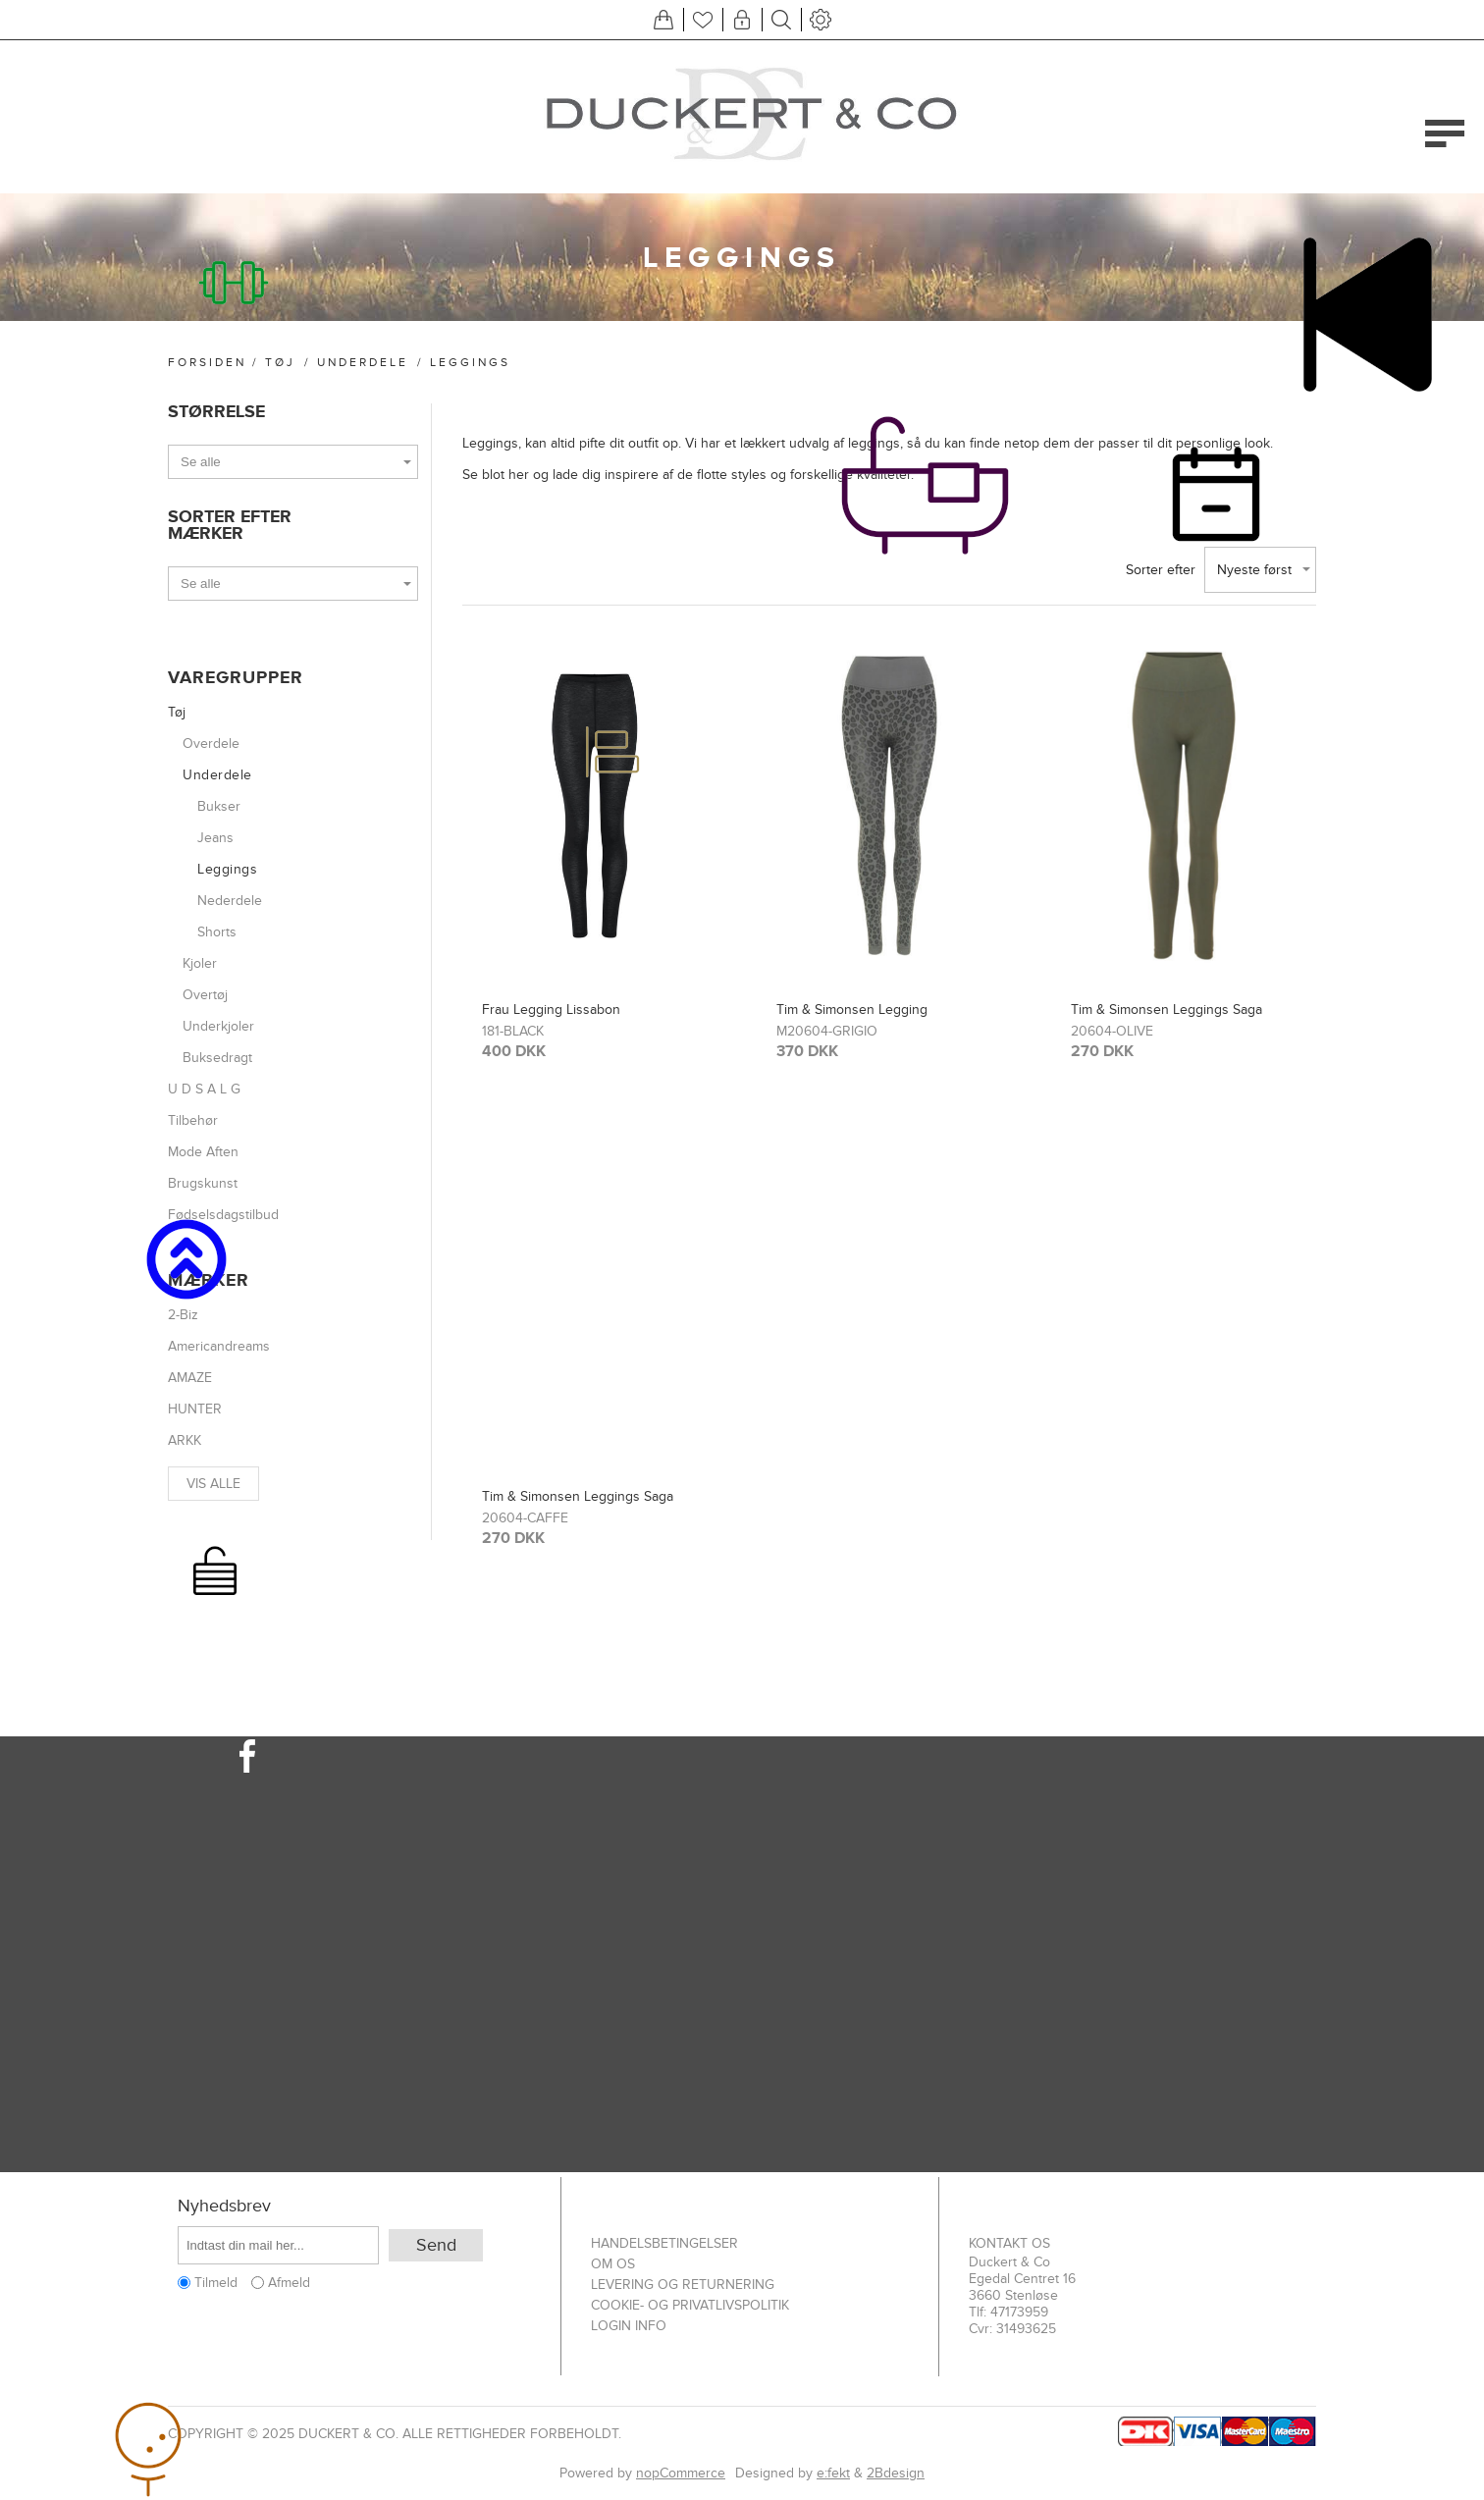 The image size is (1484, 2500). What do you see at coordinates (925, 488) in the screenshot?
I see `view bathroom amenities` at bounding box center [925, 488].